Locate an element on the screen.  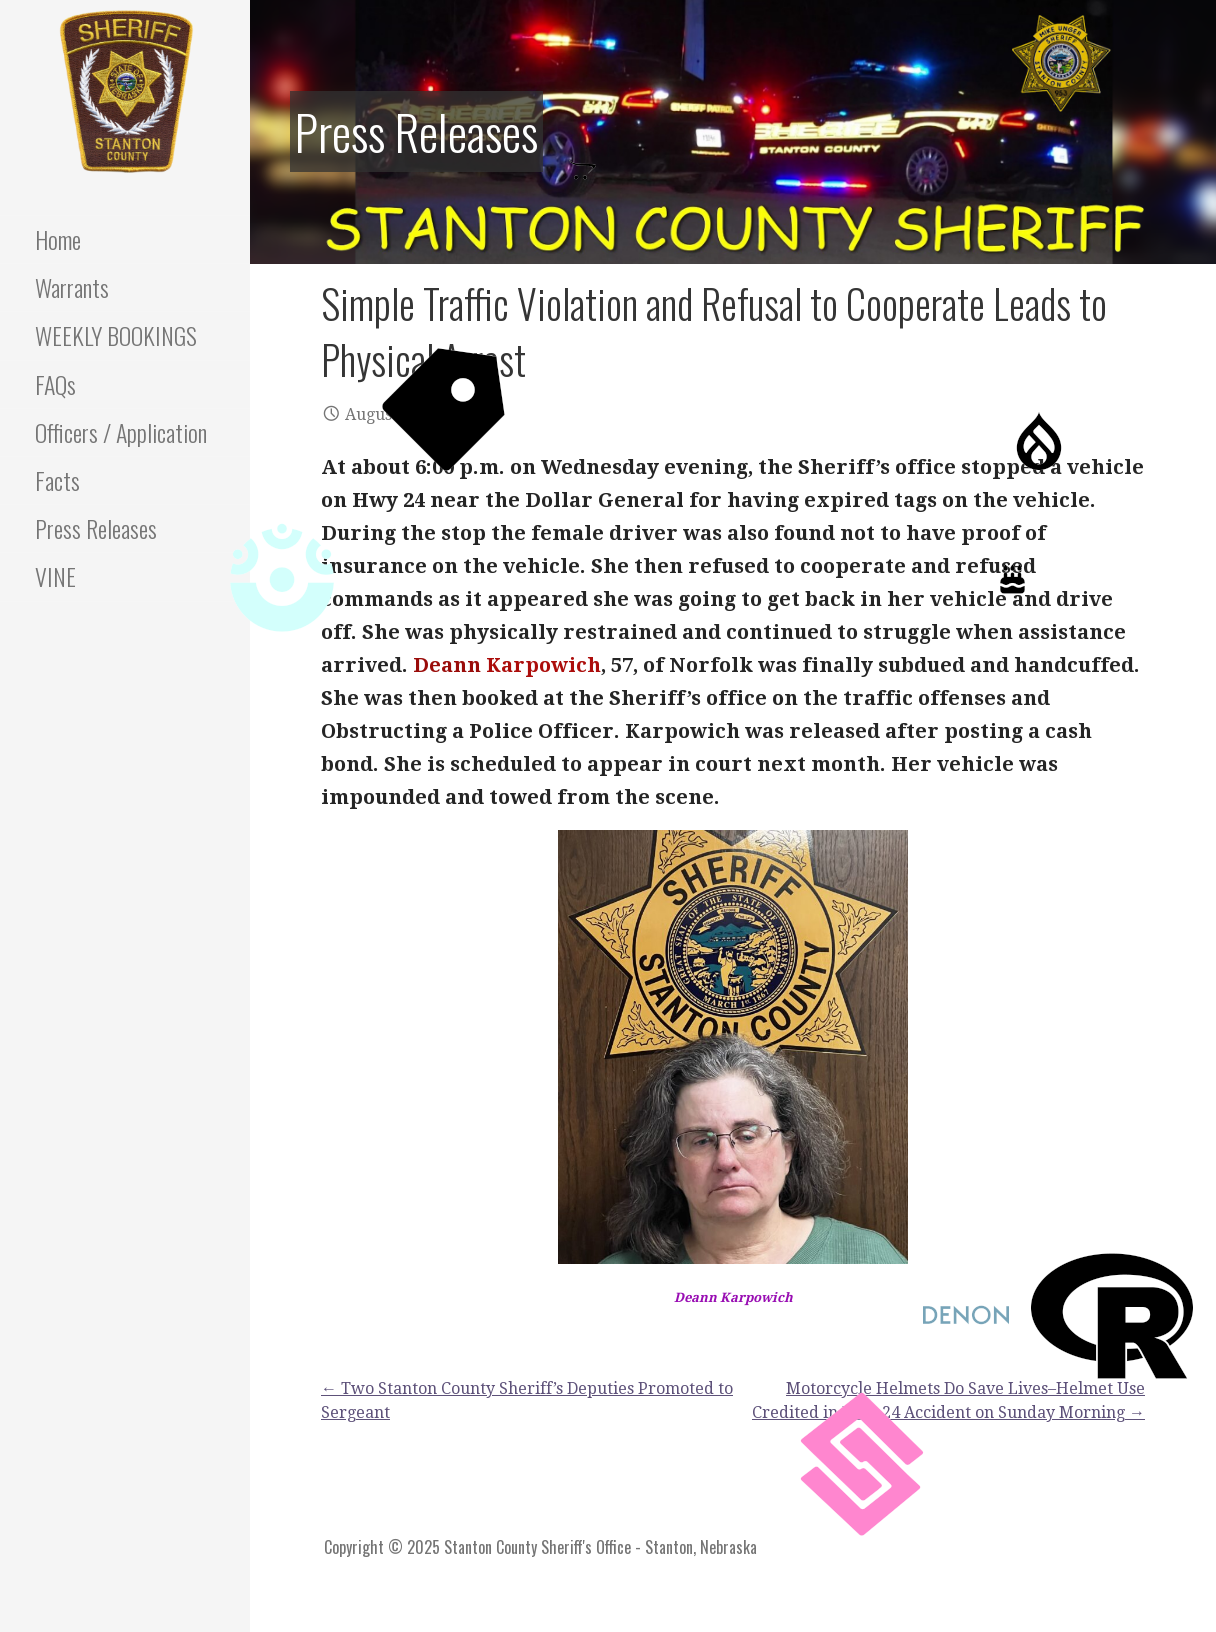
staylinked company logo is located at coordinates (862, 1464).